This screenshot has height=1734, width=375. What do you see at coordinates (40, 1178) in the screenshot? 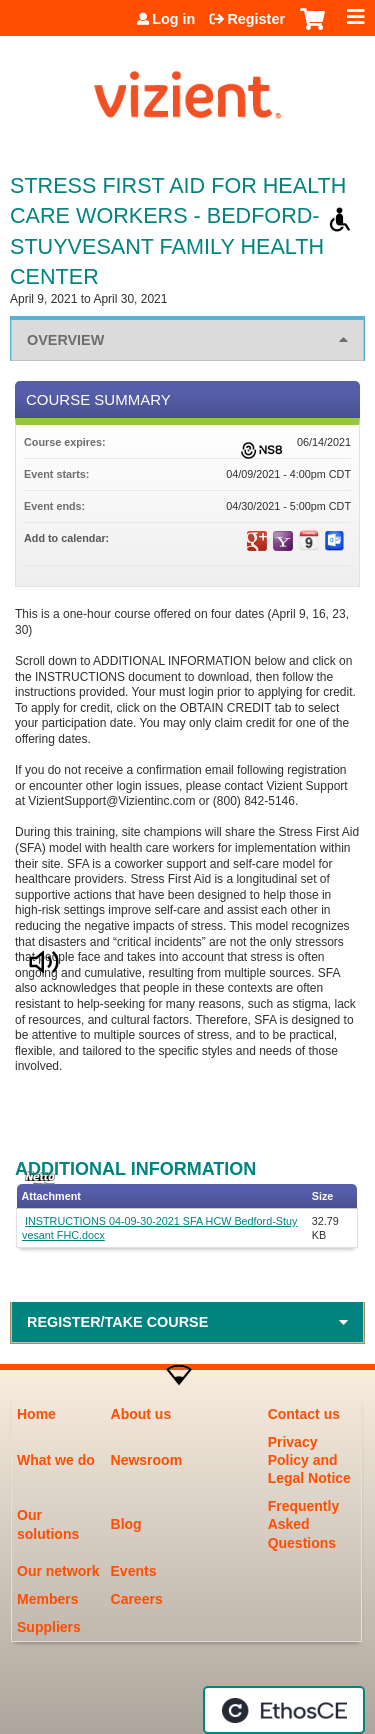
I see `open the Netto Marken-Discount app` at bounding box center [40, 1178].